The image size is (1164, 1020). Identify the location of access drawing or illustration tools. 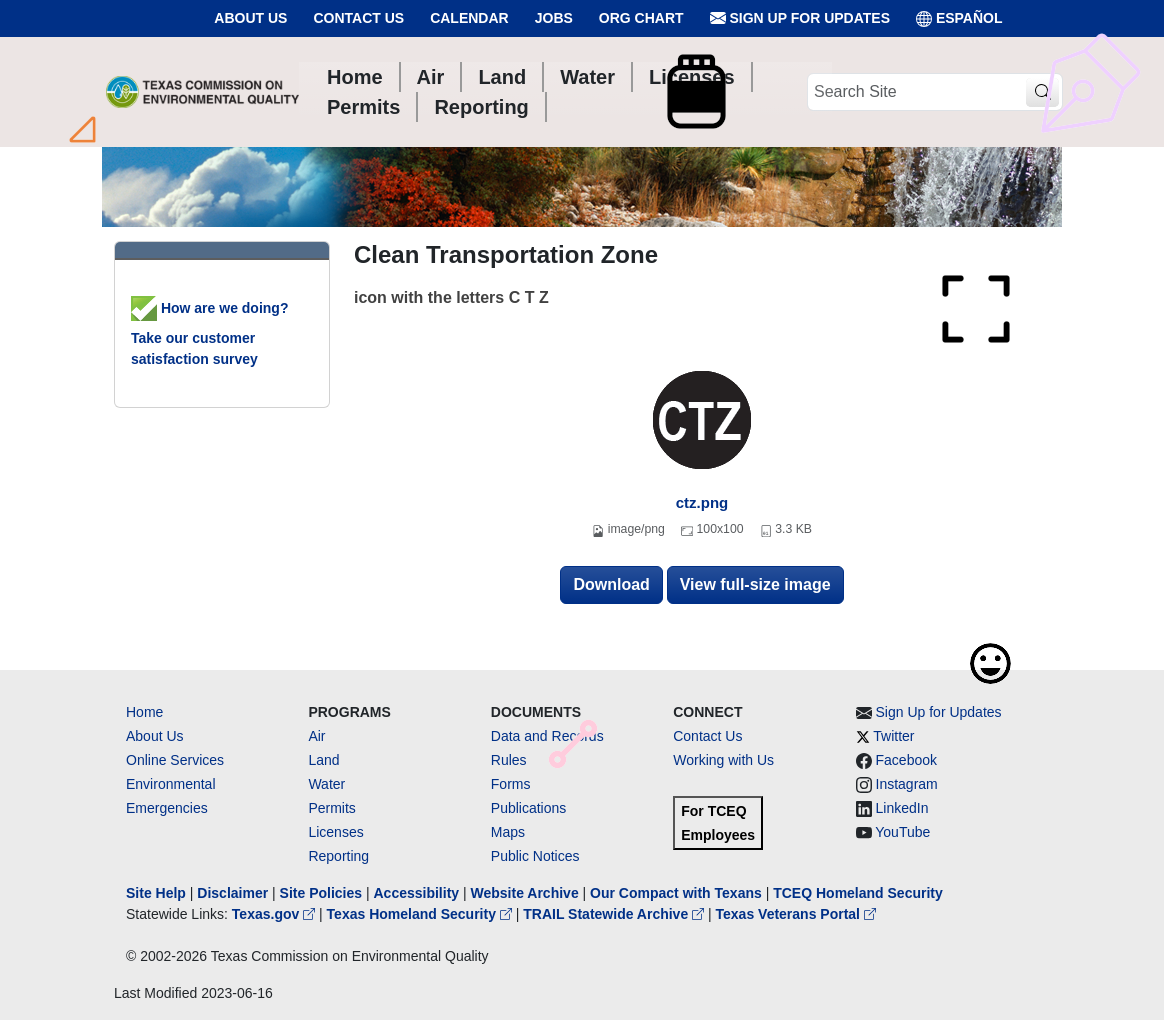
(1085, 89).